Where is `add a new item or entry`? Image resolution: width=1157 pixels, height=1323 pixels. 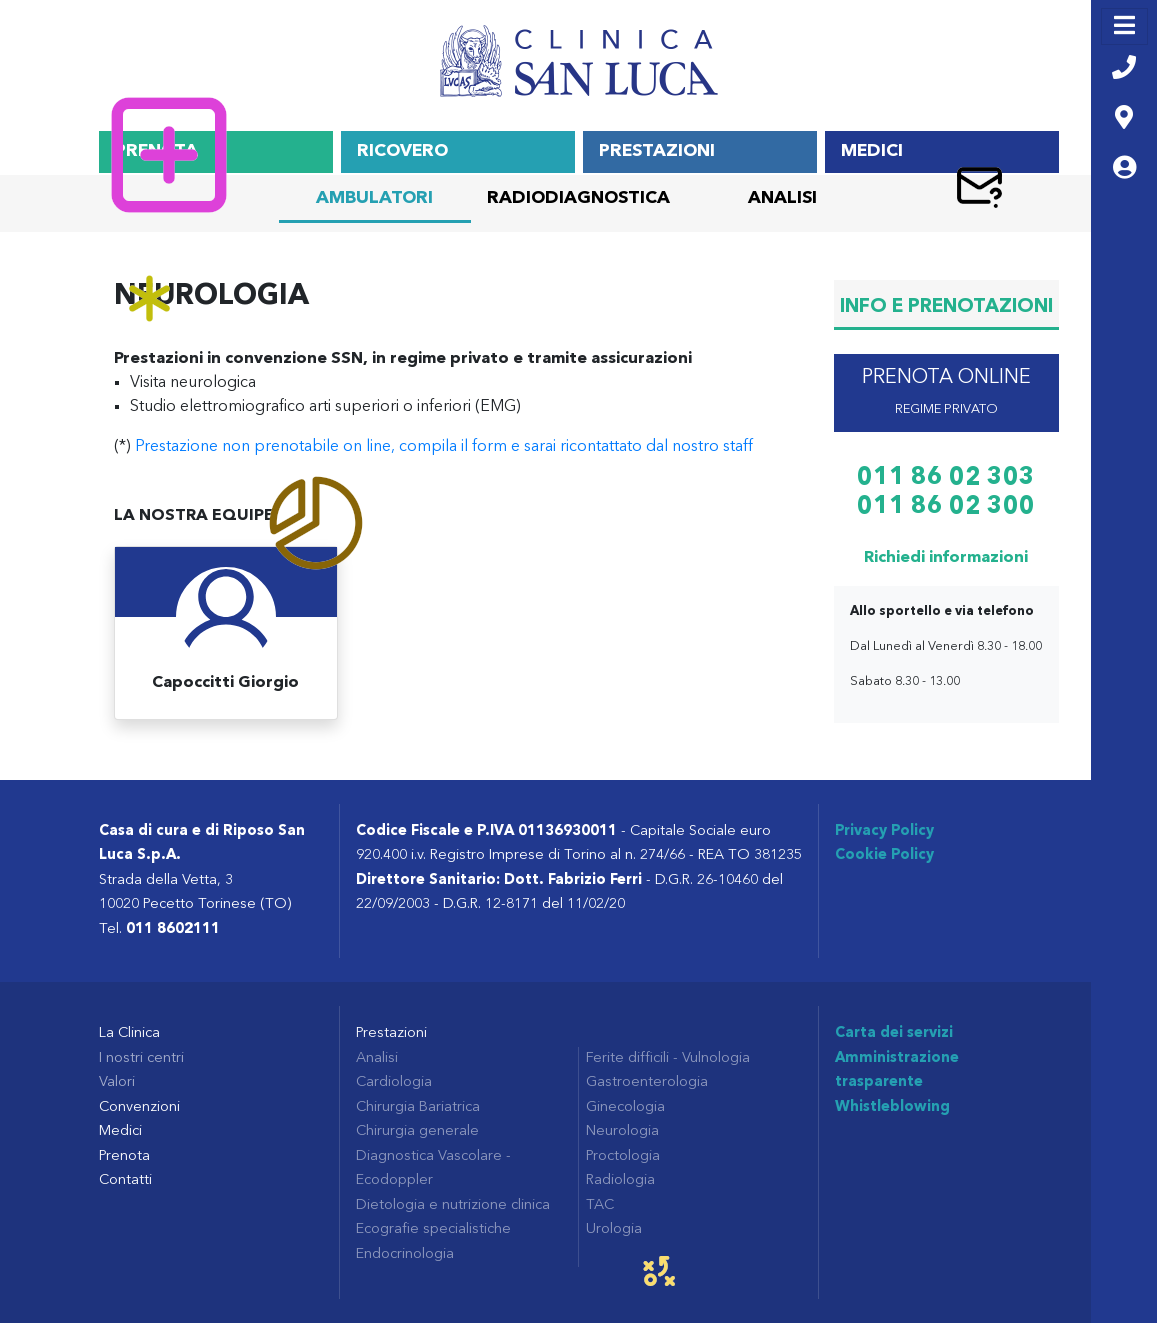 add a new item or entry is located at coordinates (169, 155).